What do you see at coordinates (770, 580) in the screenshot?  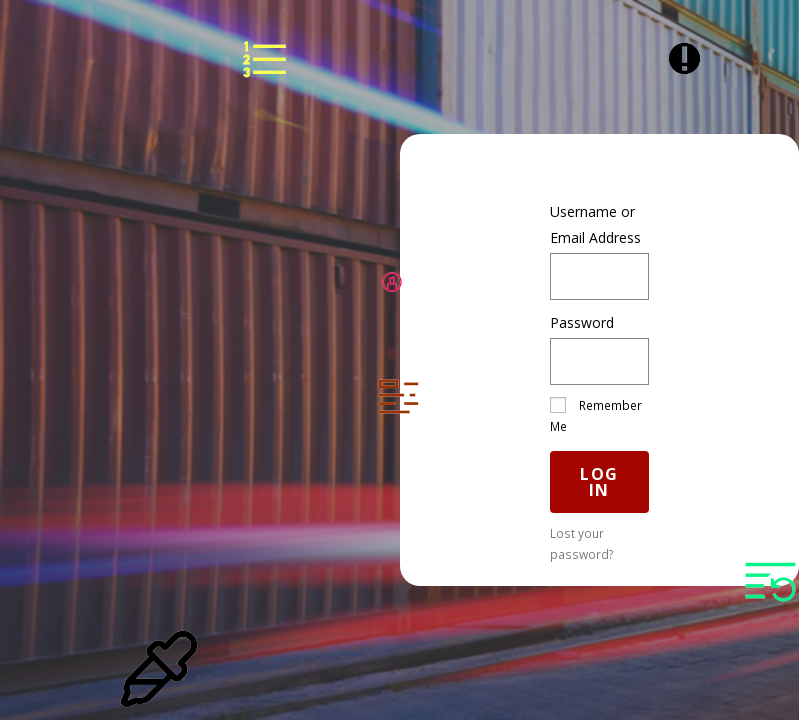 I see `restart the current debug frame` at bounding box center [770, 580].